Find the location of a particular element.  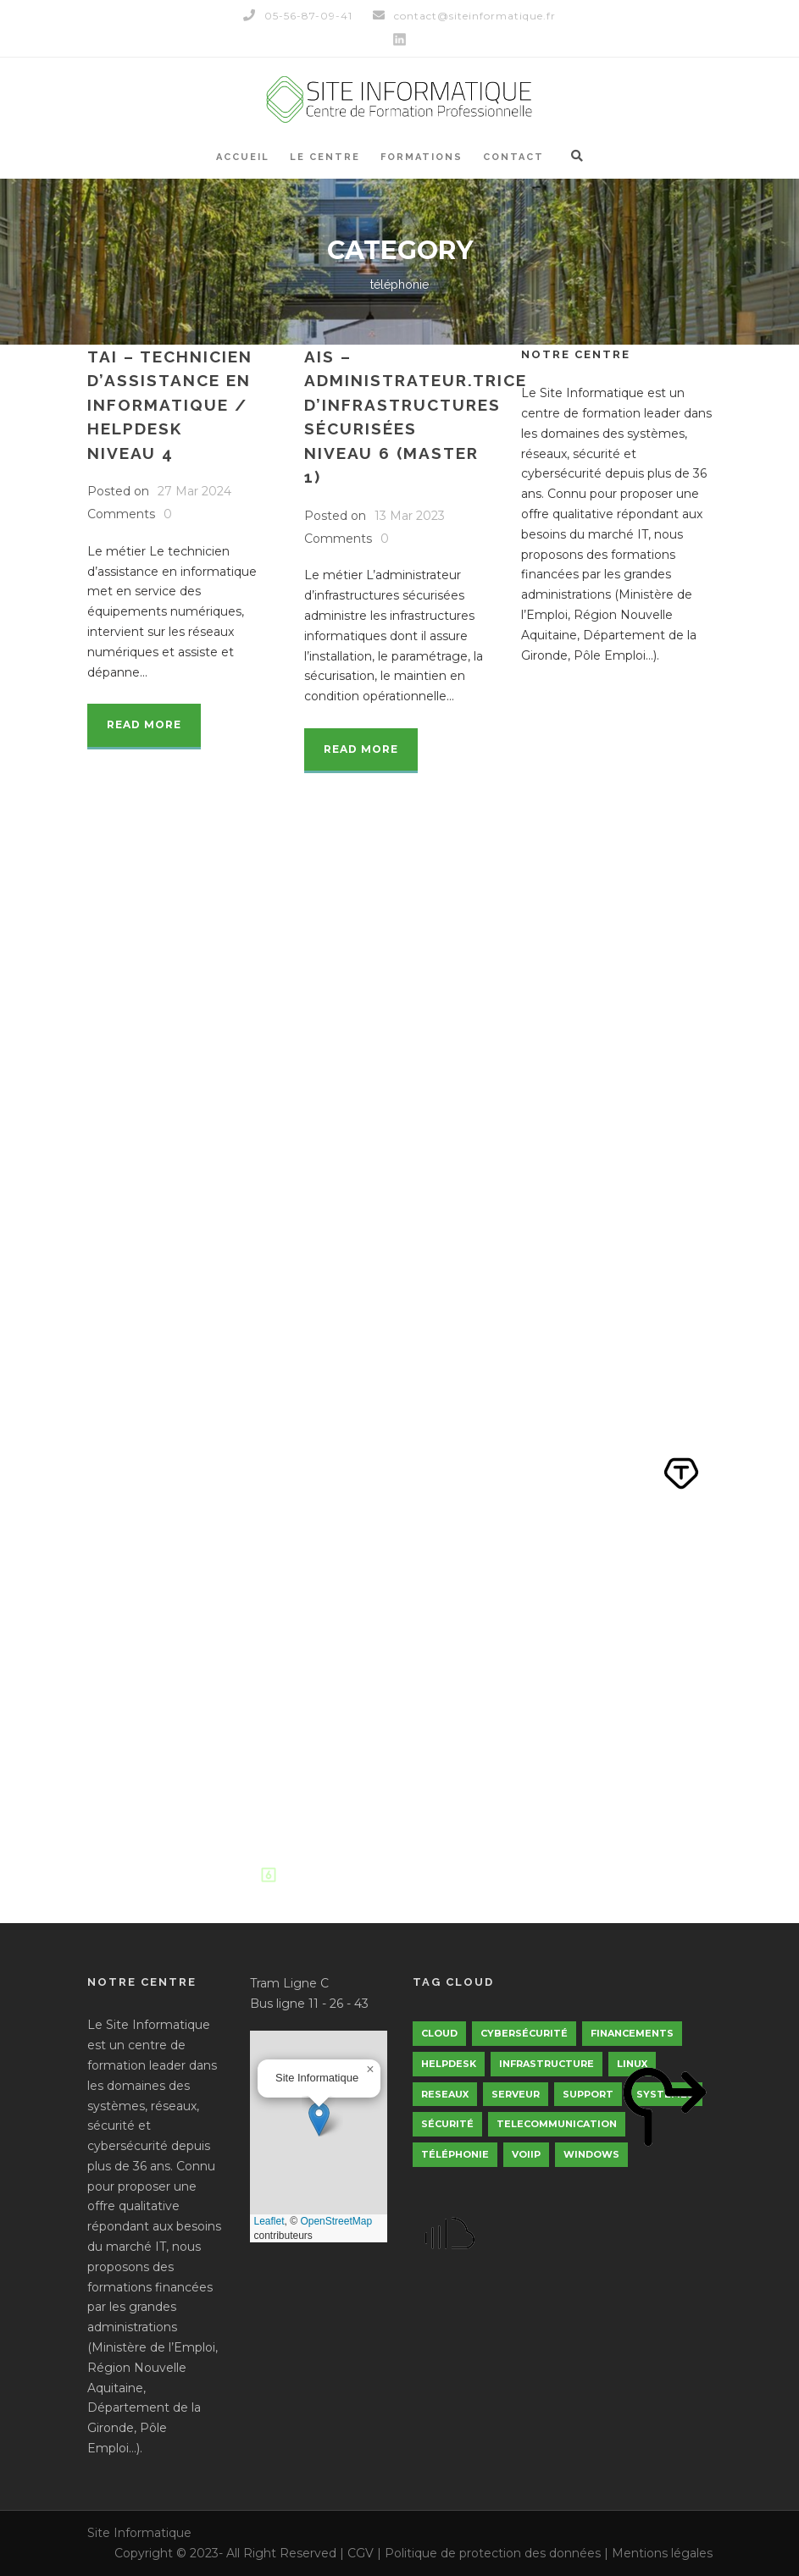

select or input the number six is located at coordinates (269, 1875).